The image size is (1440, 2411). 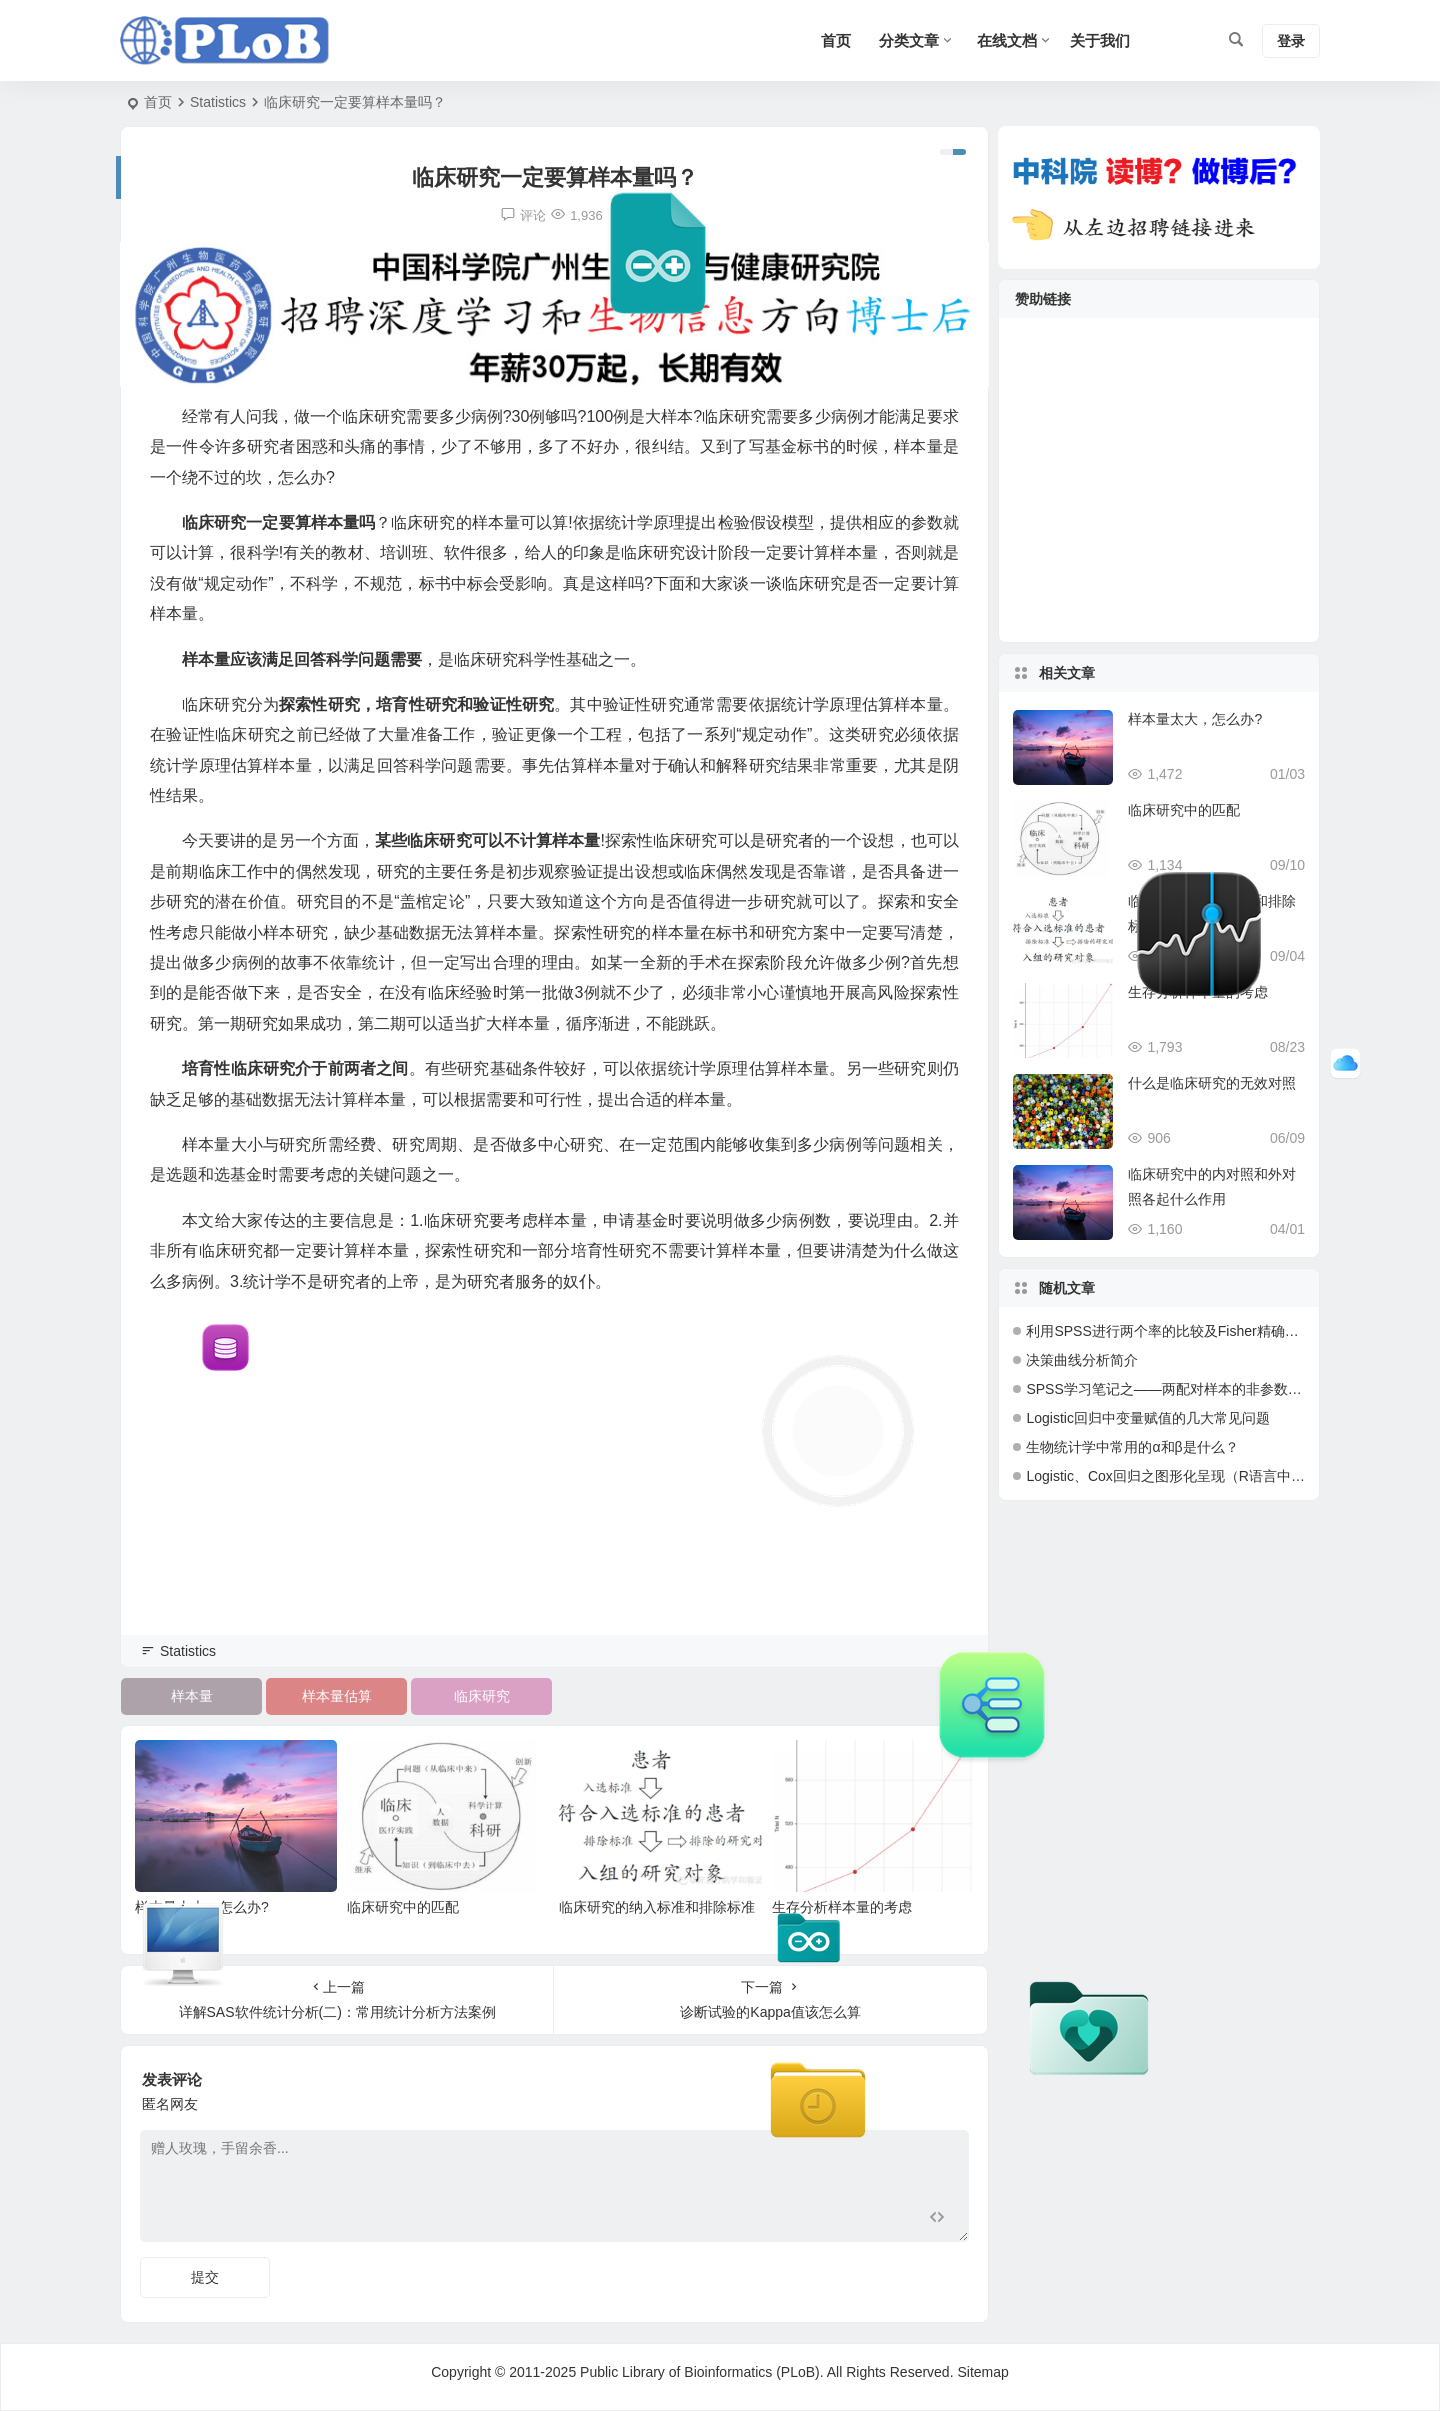 What do you see at coordinates (808, 1939) in the screenshot?
I see `open arduino project files folder` at bounding box center [808, 1939].